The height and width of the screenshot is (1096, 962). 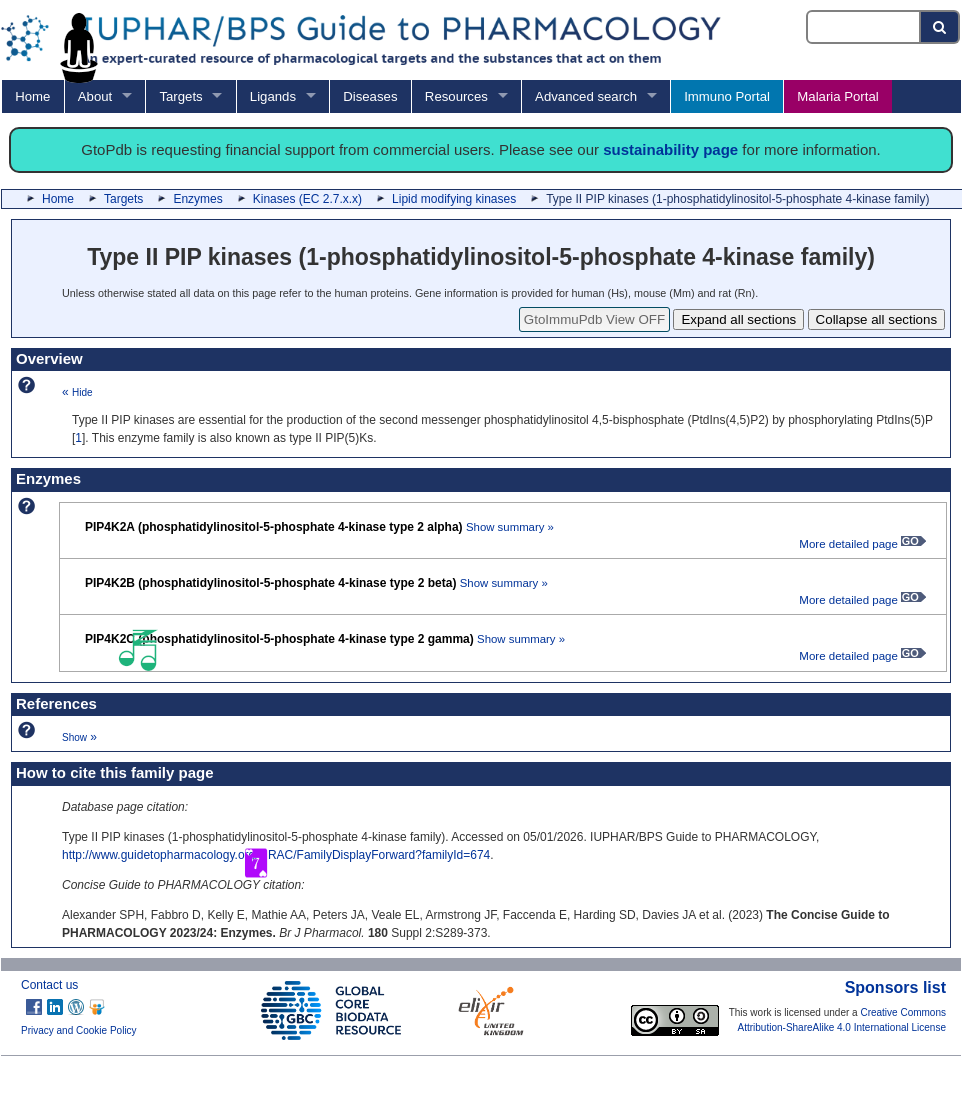 I want to click on indicates a trap or penalty in gameplay, so click(x=79, y=48).